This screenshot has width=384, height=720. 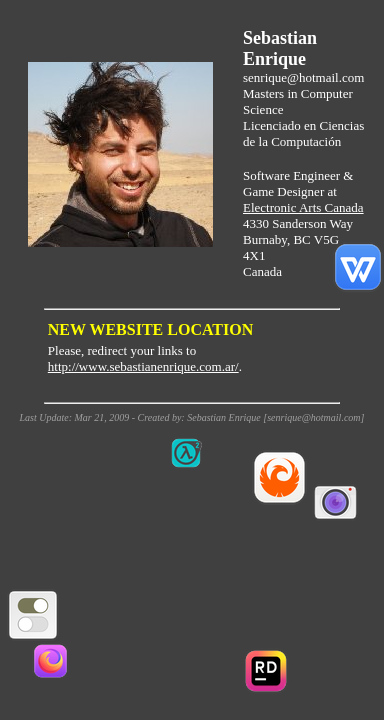 I want to click on open gnome tweaks application, so click(x=33, y=615).